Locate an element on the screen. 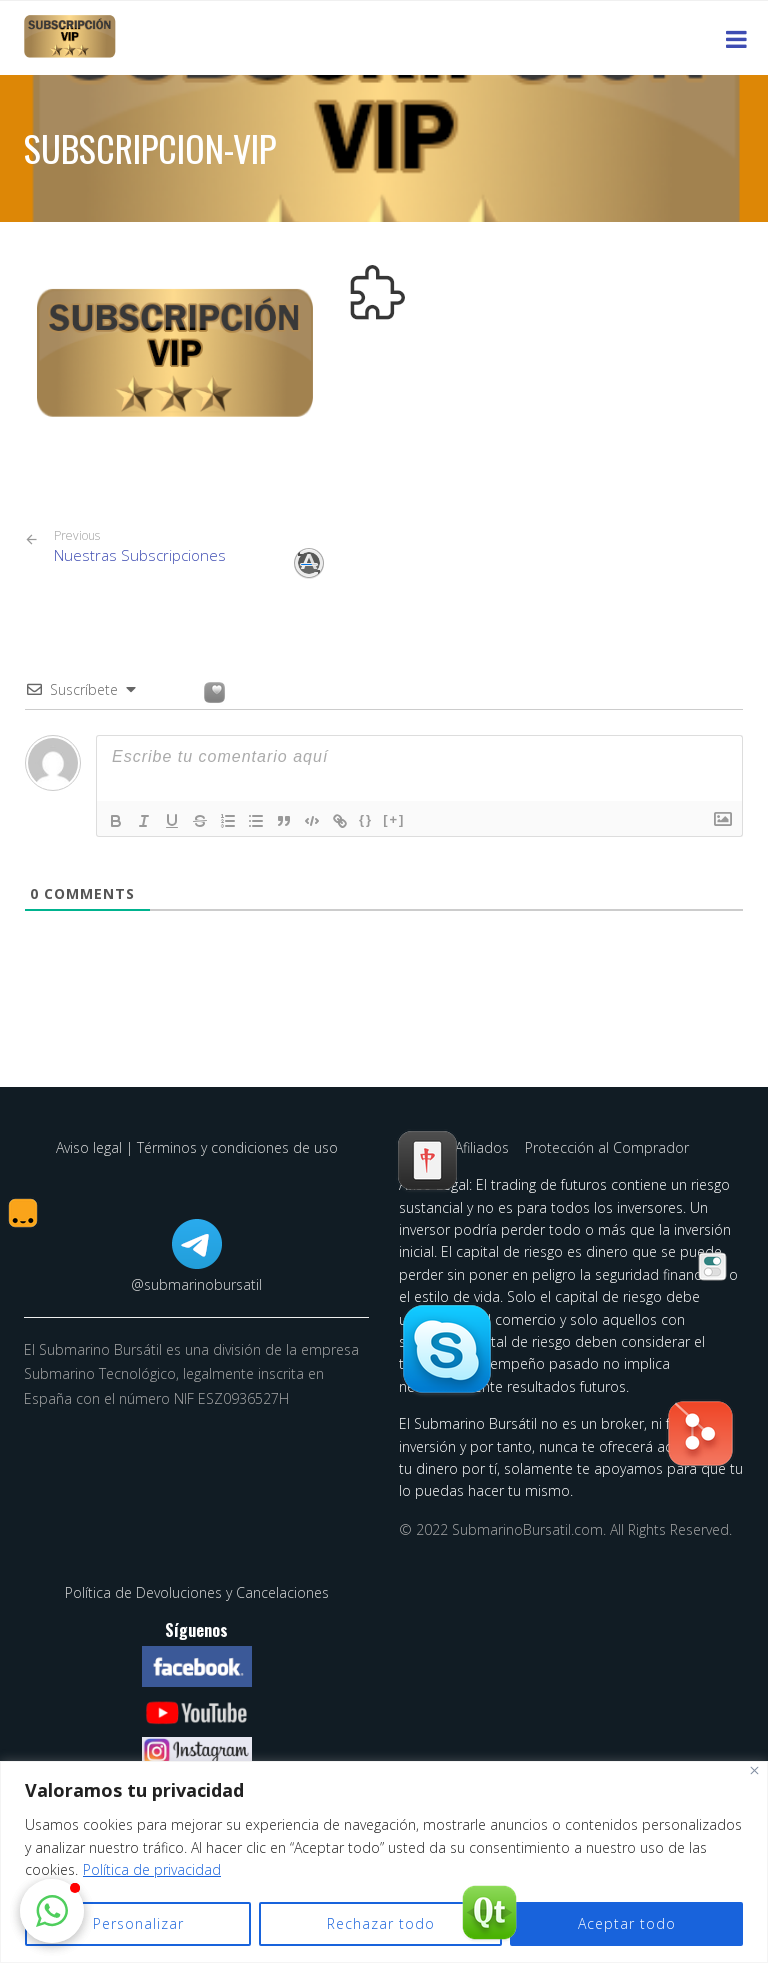 Image resolution: width=768 pixels, height=1963 pixels. launch gnome mahjongg tile matching game is located at coordinates (427, 1160).